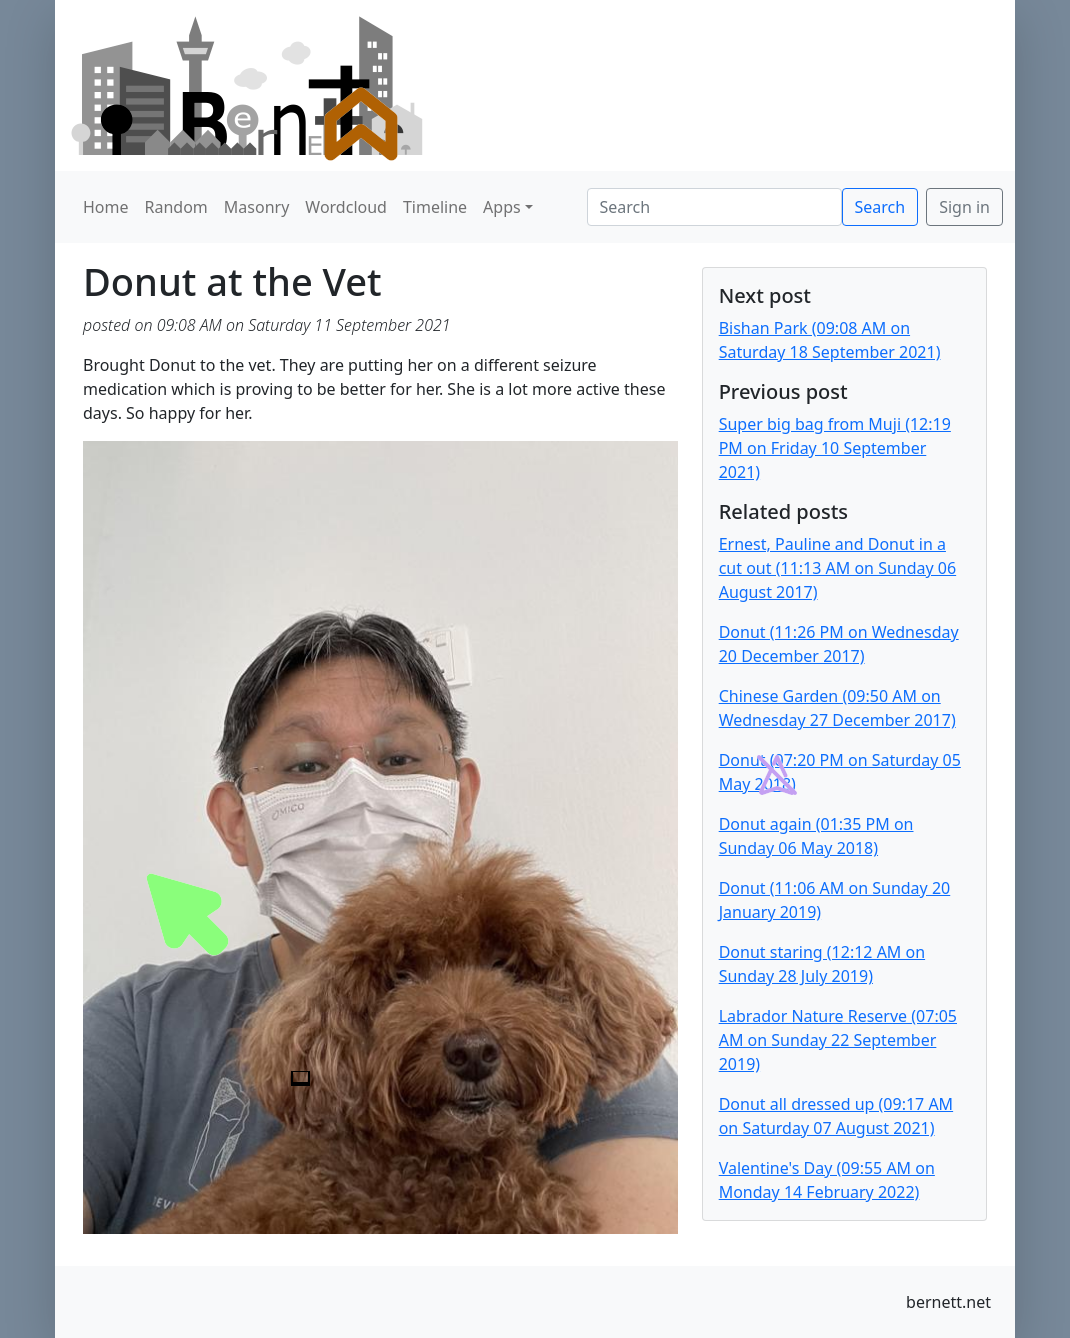 The image size is (1070, 1338). I want to click on navigation or GPS is disabled, so click(777, 775).